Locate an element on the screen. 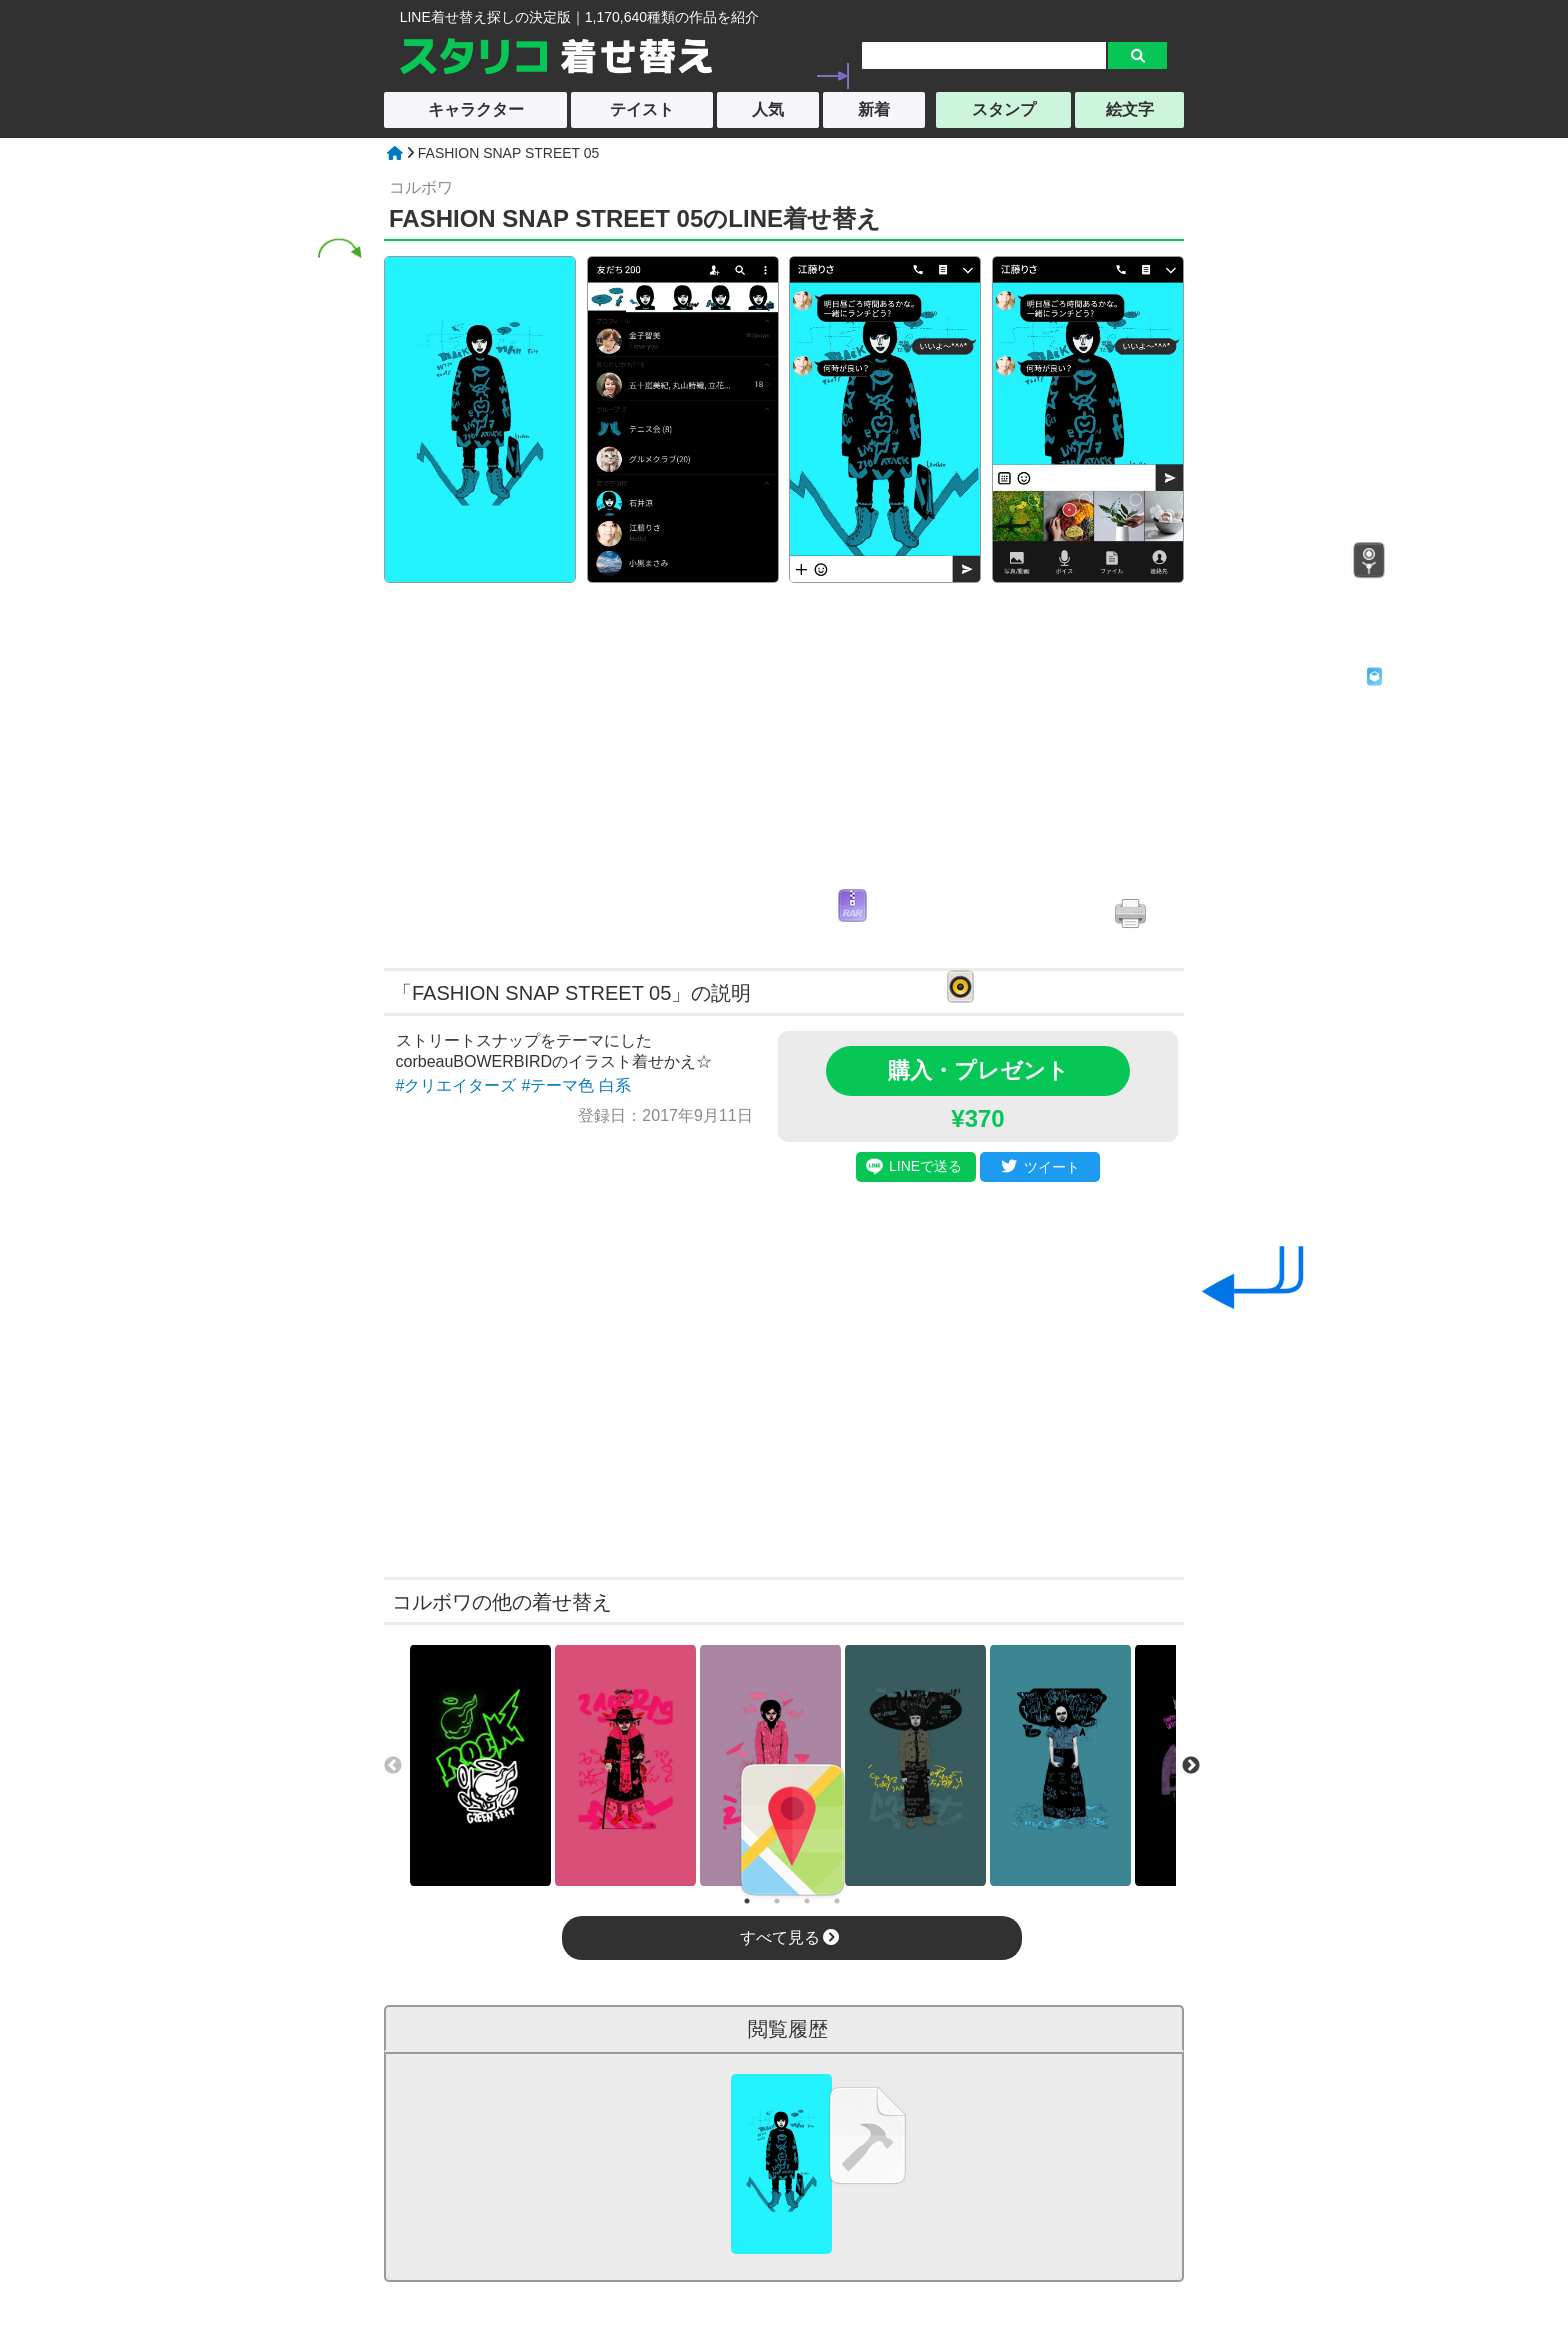 Image resolution: width=1568 pixels, height=2352 pixels. a flatpak application package file is located at coordinates (1374, 676).